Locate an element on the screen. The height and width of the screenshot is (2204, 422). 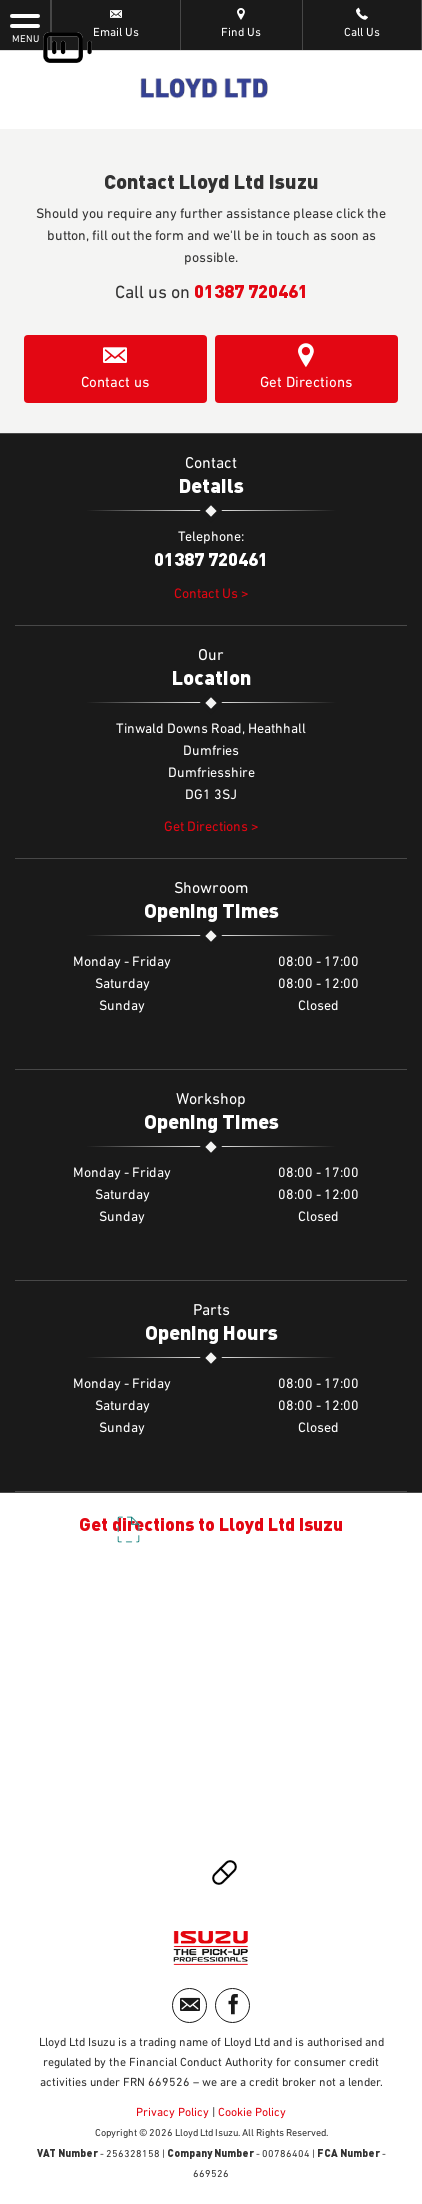
indicates medium battery level is located at coordinates (67, 47).